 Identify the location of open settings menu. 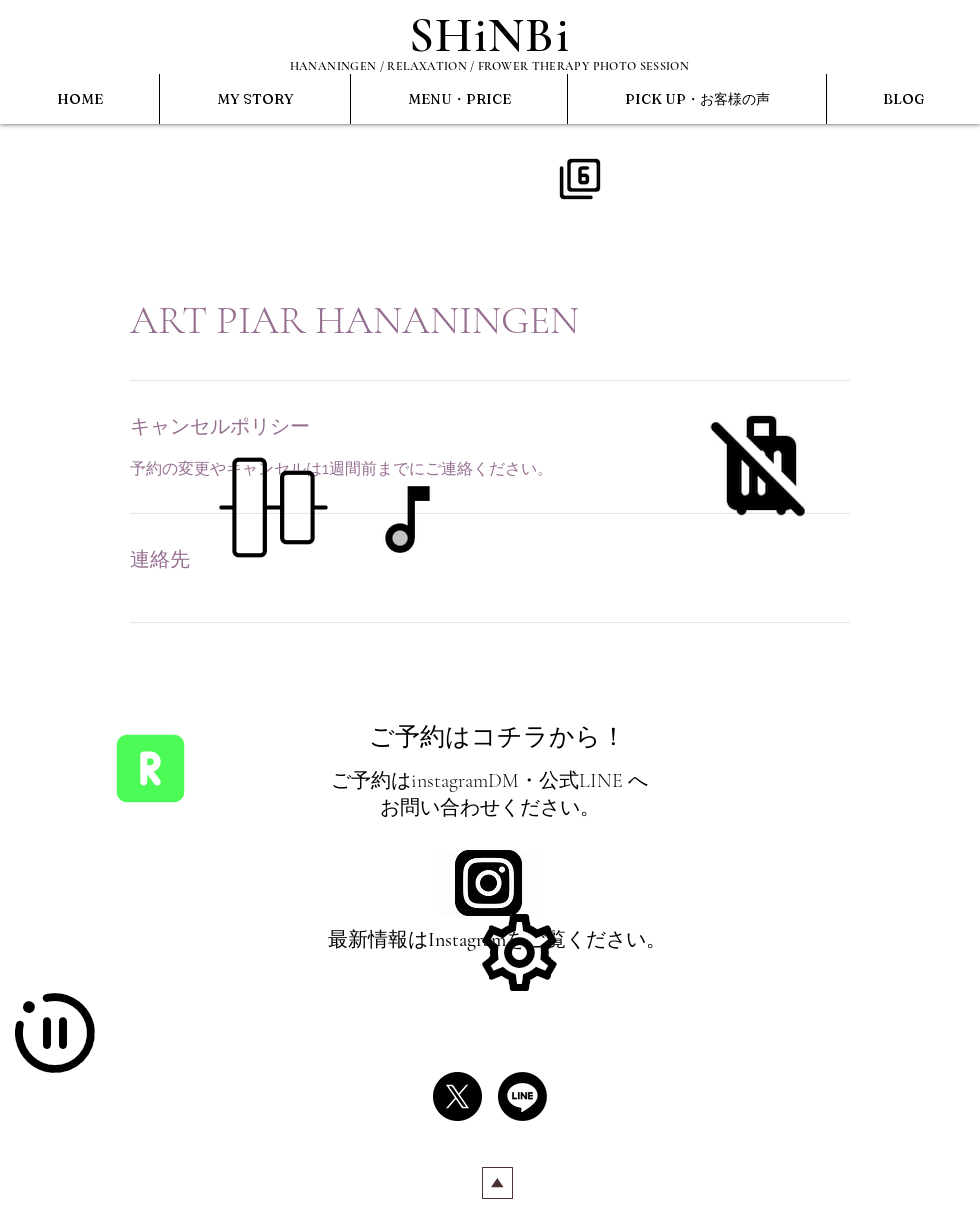
(519, 952).